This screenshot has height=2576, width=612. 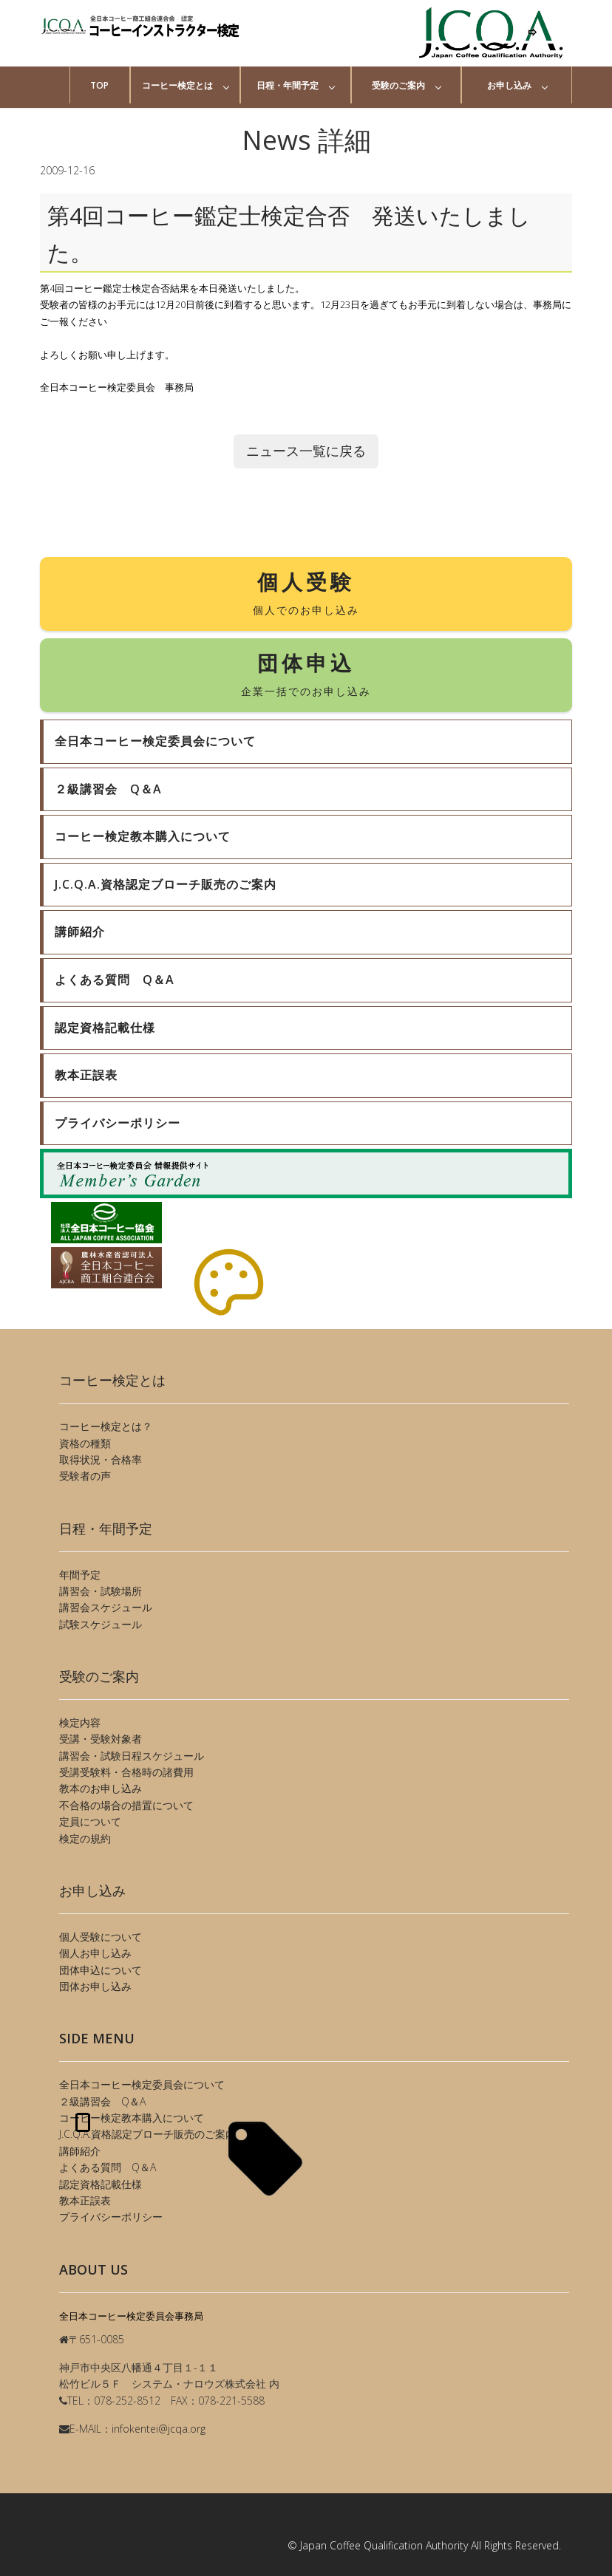 I want to click on crop image to portrait orientation, so click(x=83, y=2122).